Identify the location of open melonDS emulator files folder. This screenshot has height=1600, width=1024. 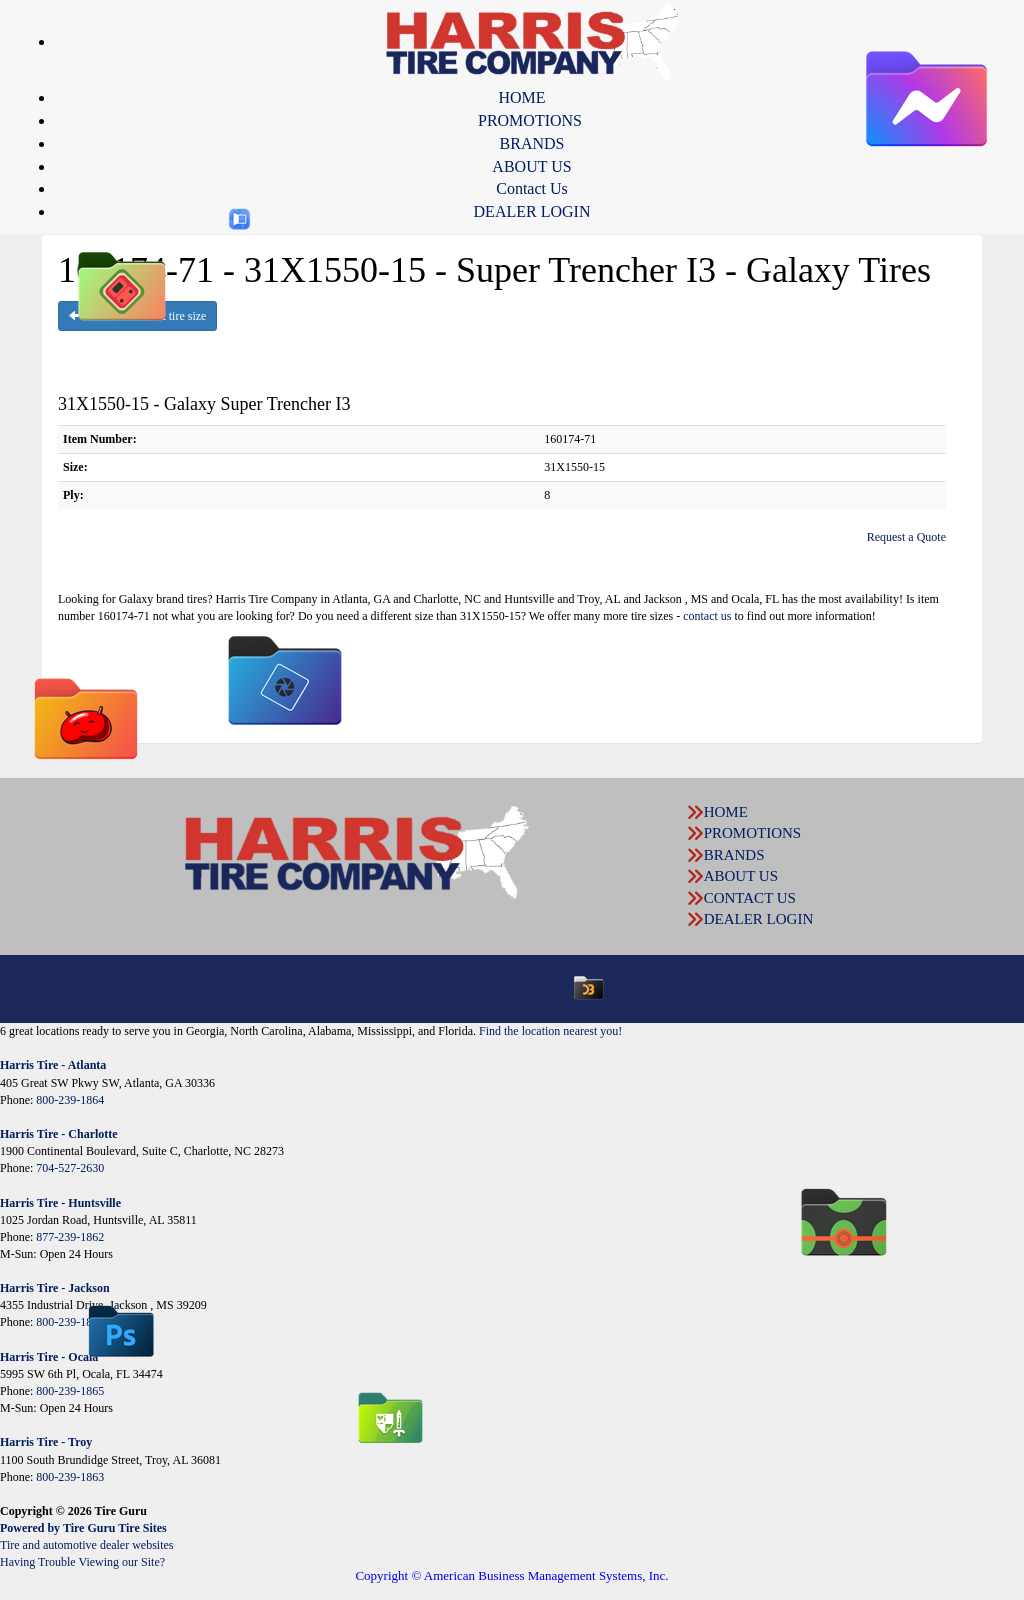
(121, 288).